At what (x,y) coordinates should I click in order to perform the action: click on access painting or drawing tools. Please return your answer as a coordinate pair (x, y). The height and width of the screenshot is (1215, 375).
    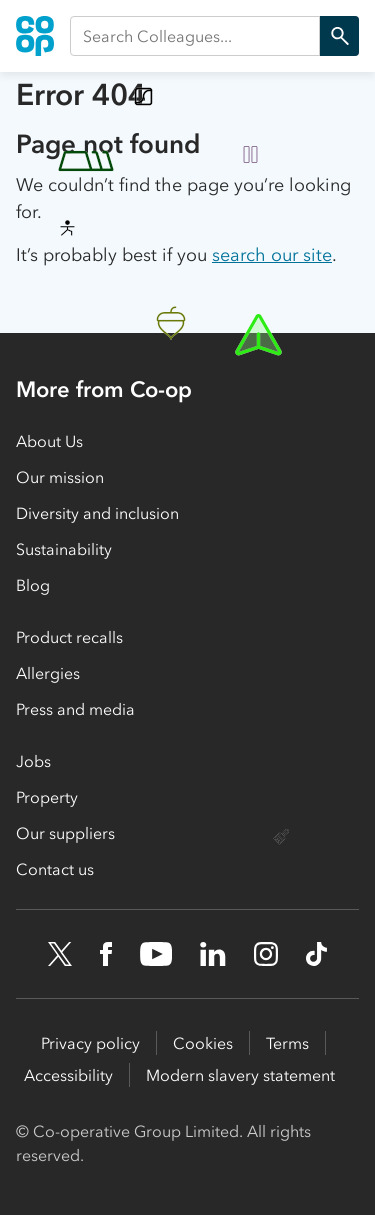
    Looking at the image, I should click on (281, 836).